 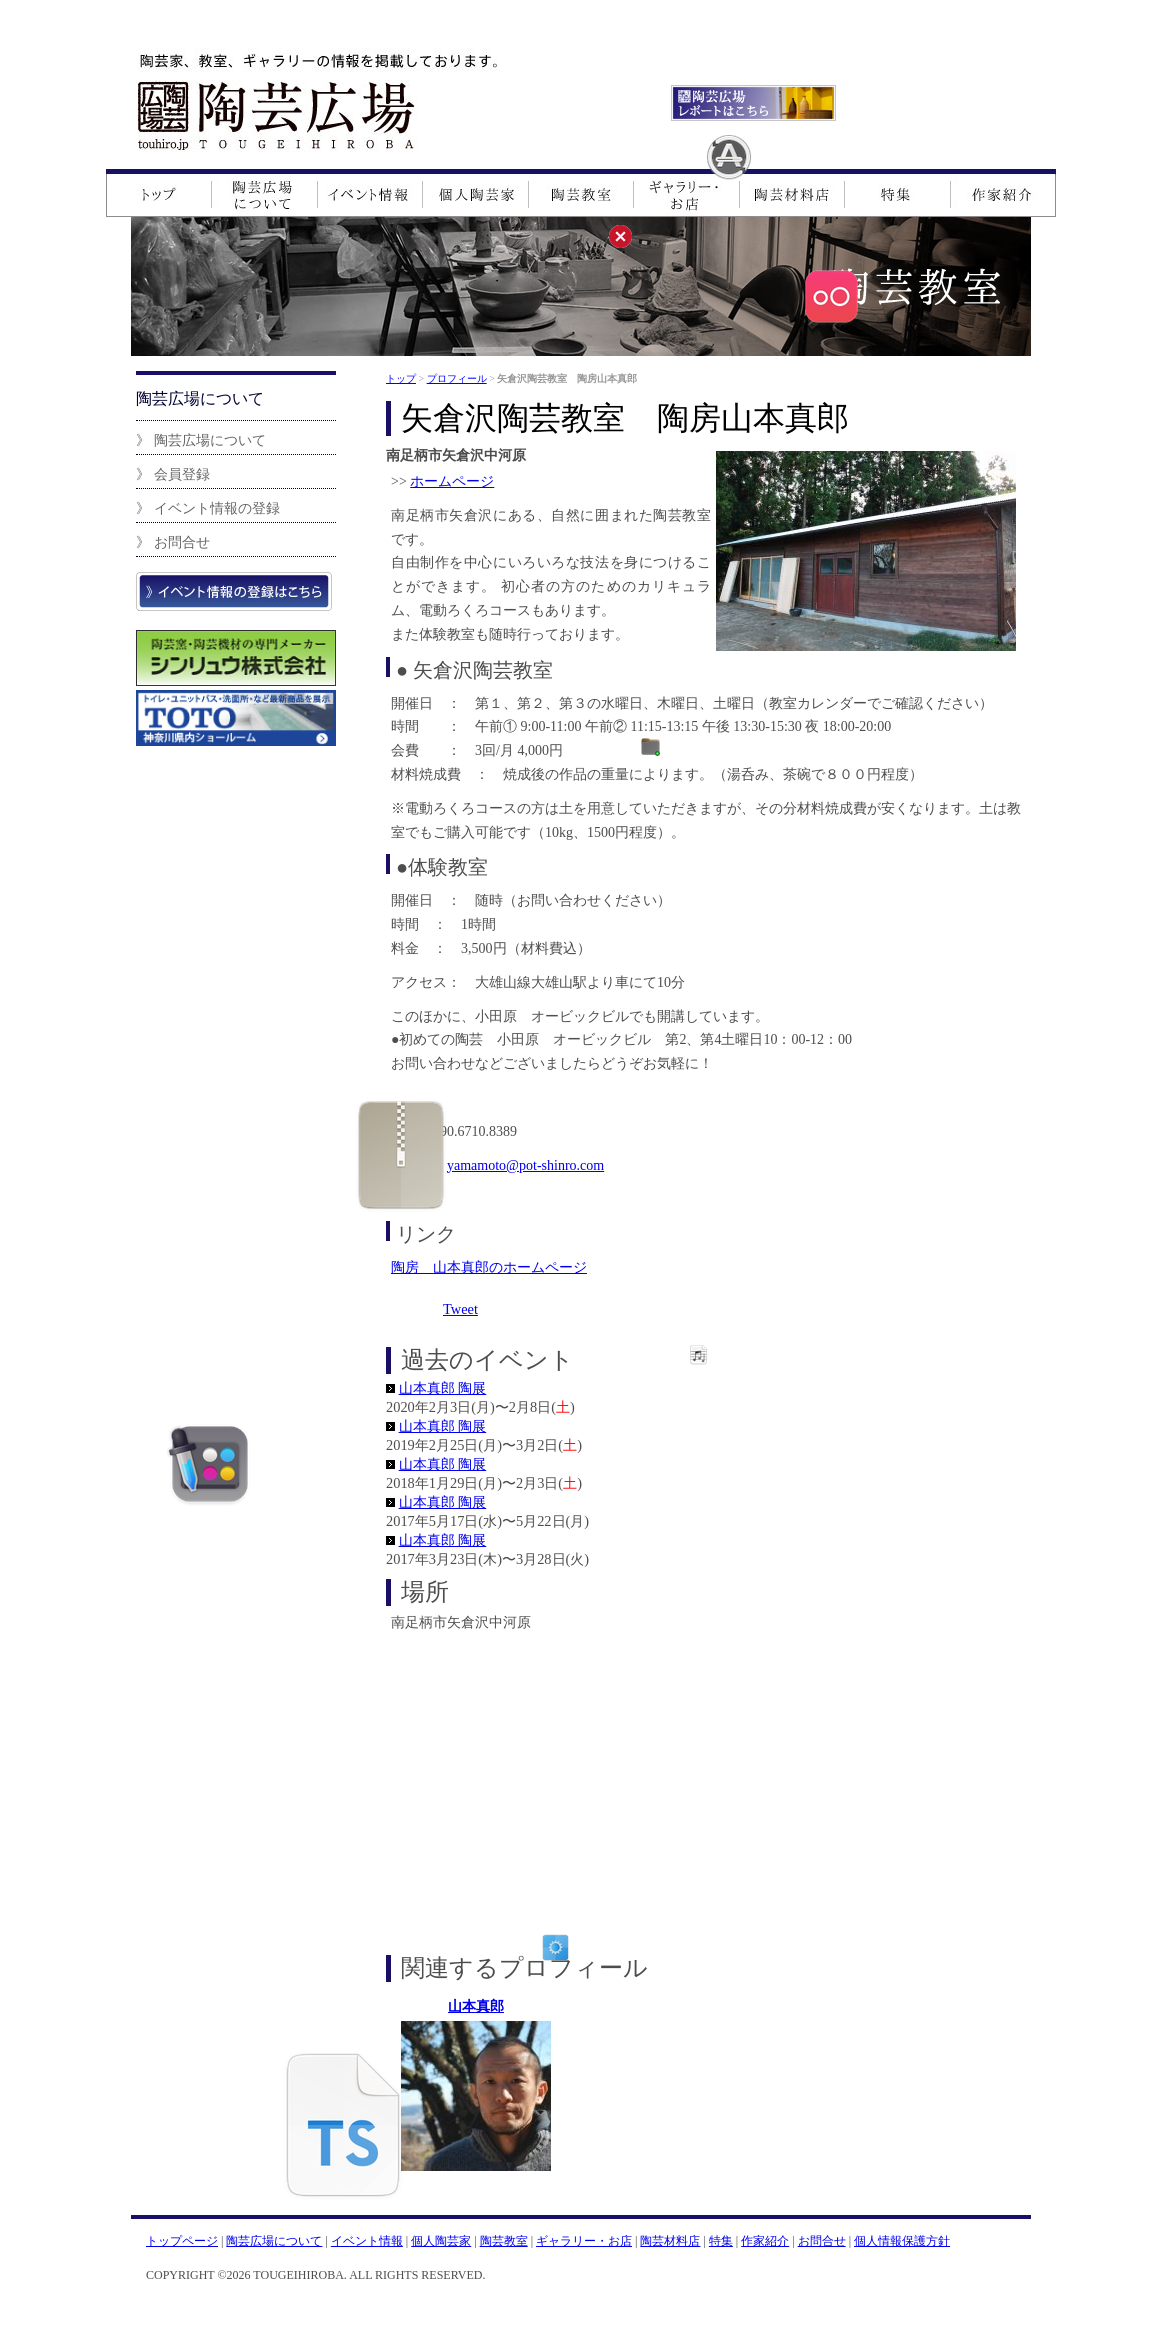 What do you see at coordinates (401, 1155) in the screenshot?
I see `open the archive manager application` at bounding box center [401, 1155].